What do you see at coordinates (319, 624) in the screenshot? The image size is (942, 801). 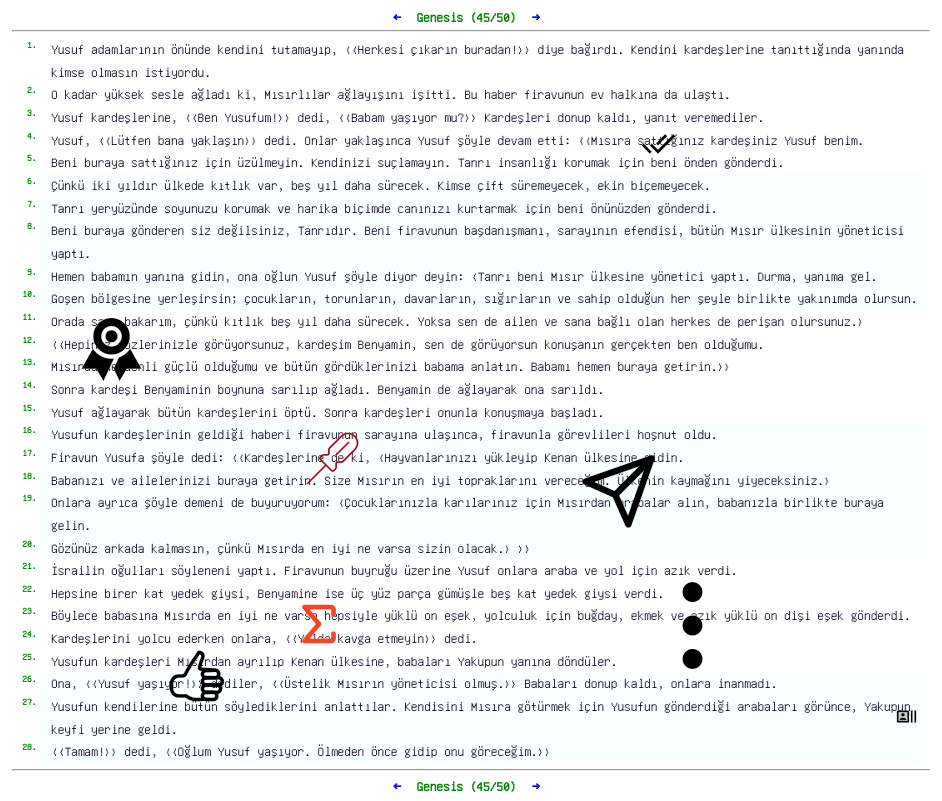 I see `calculate the sum of selected values` at bounding box center [319, 624].